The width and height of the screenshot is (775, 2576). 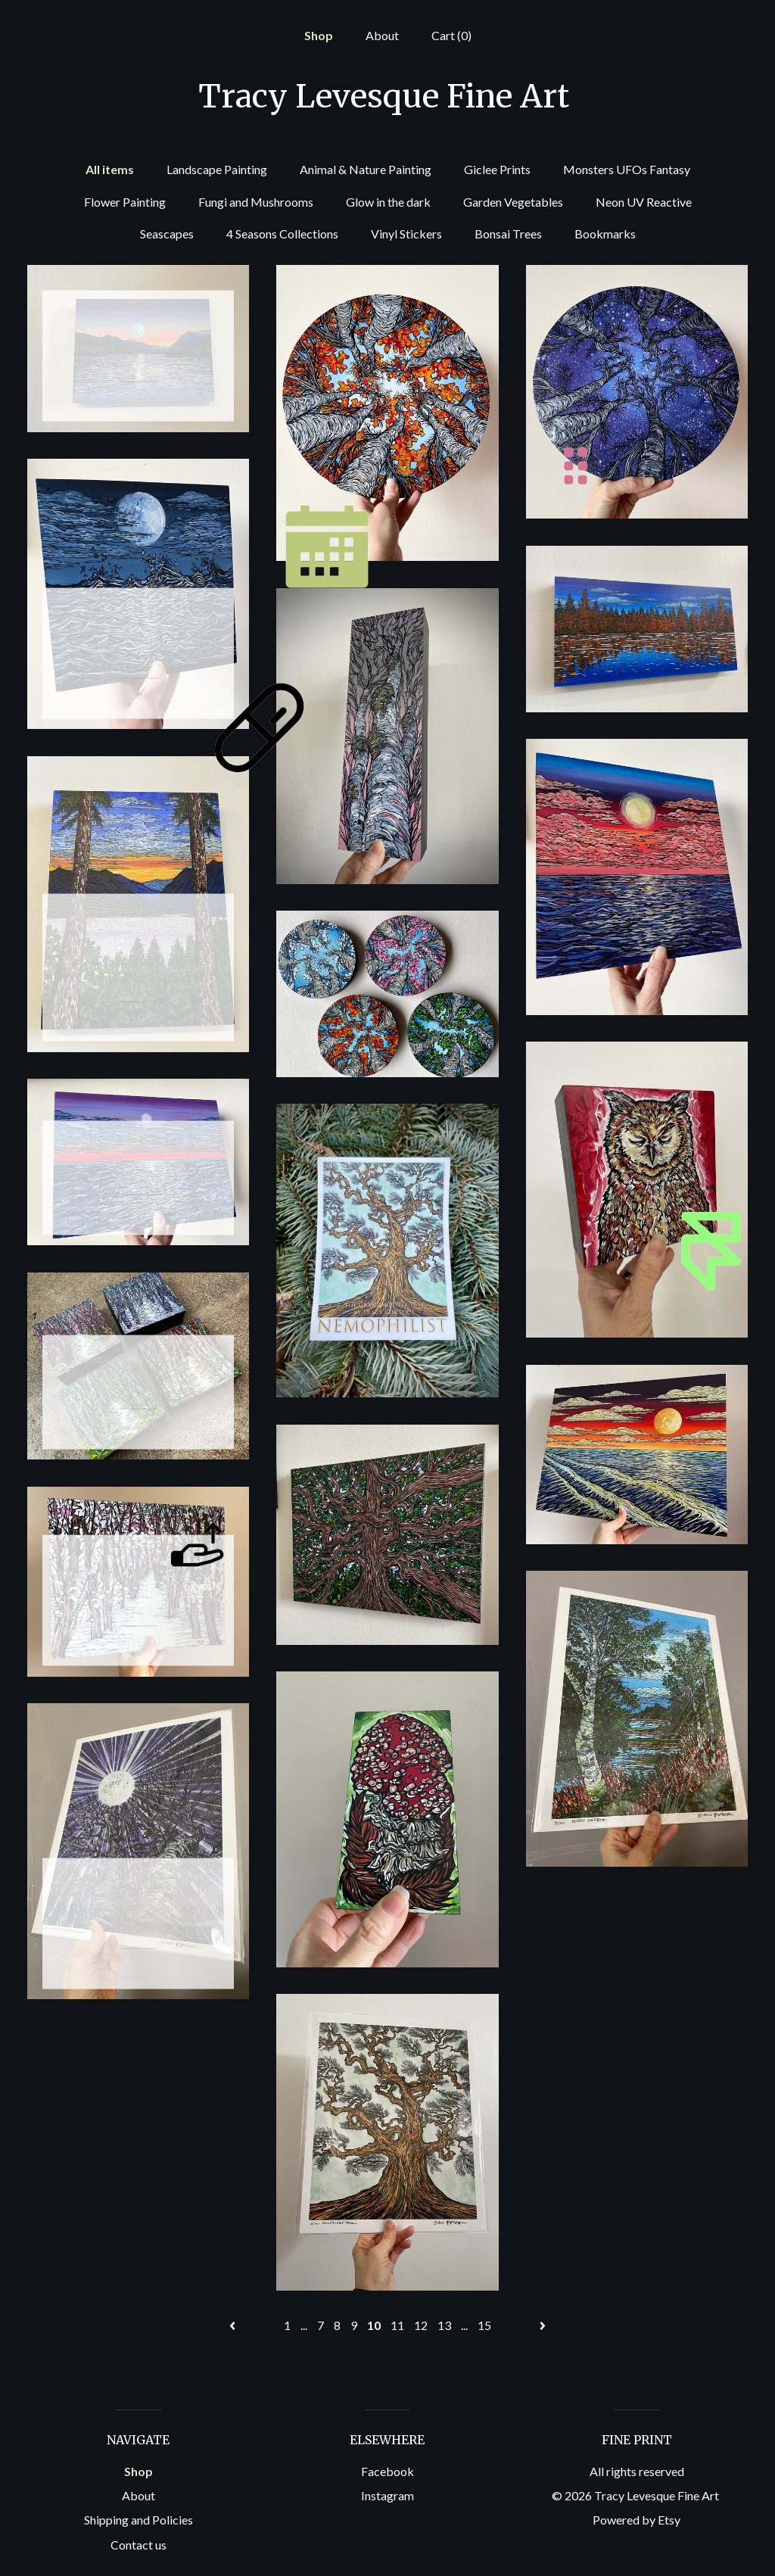 I want to click on view your calendar, so click(x=327, y=547).